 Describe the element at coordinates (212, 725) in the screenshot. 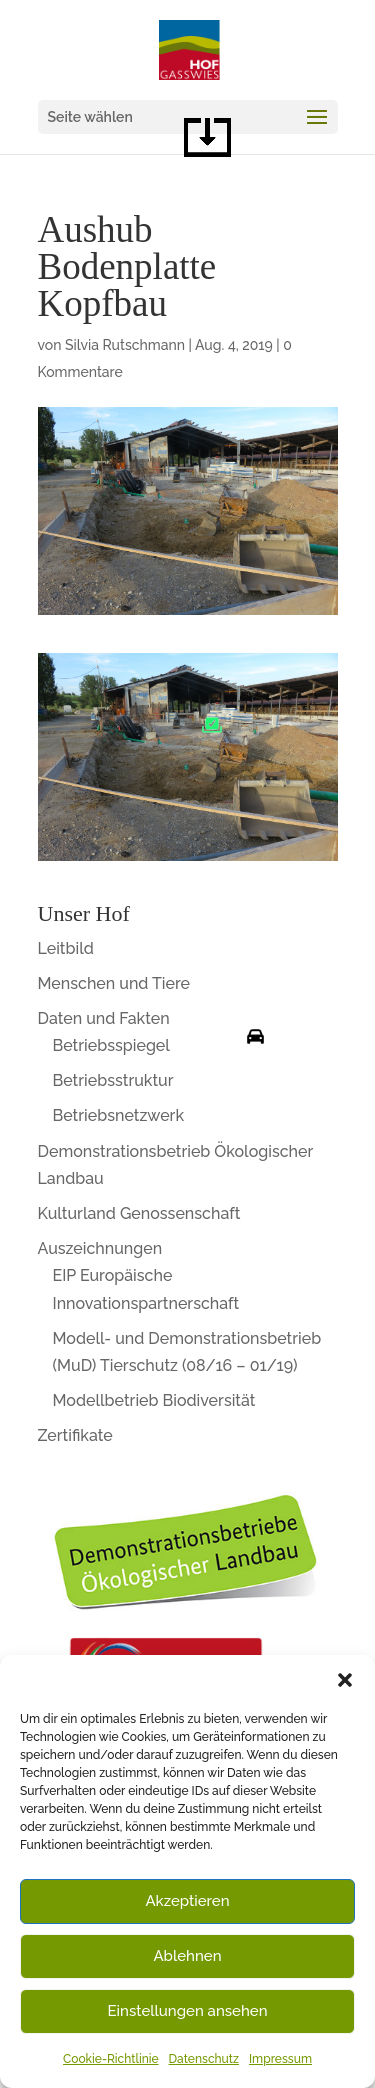

I see `cast a vote or submit approval` at that location.